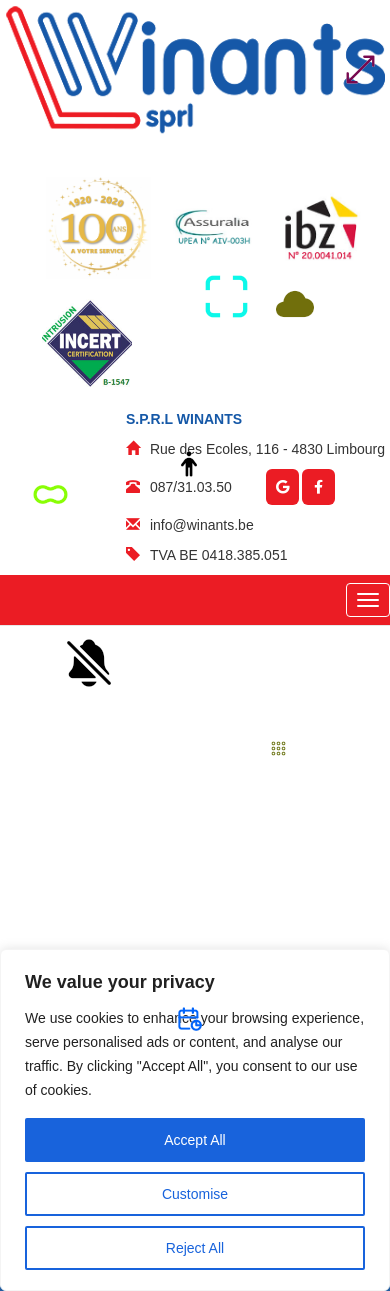 The width and height of the screenshot is (390, 1291). Describe the element at coordinates (226, 296) in the screenshot. I see `scan a QR code or barcode` at that location.